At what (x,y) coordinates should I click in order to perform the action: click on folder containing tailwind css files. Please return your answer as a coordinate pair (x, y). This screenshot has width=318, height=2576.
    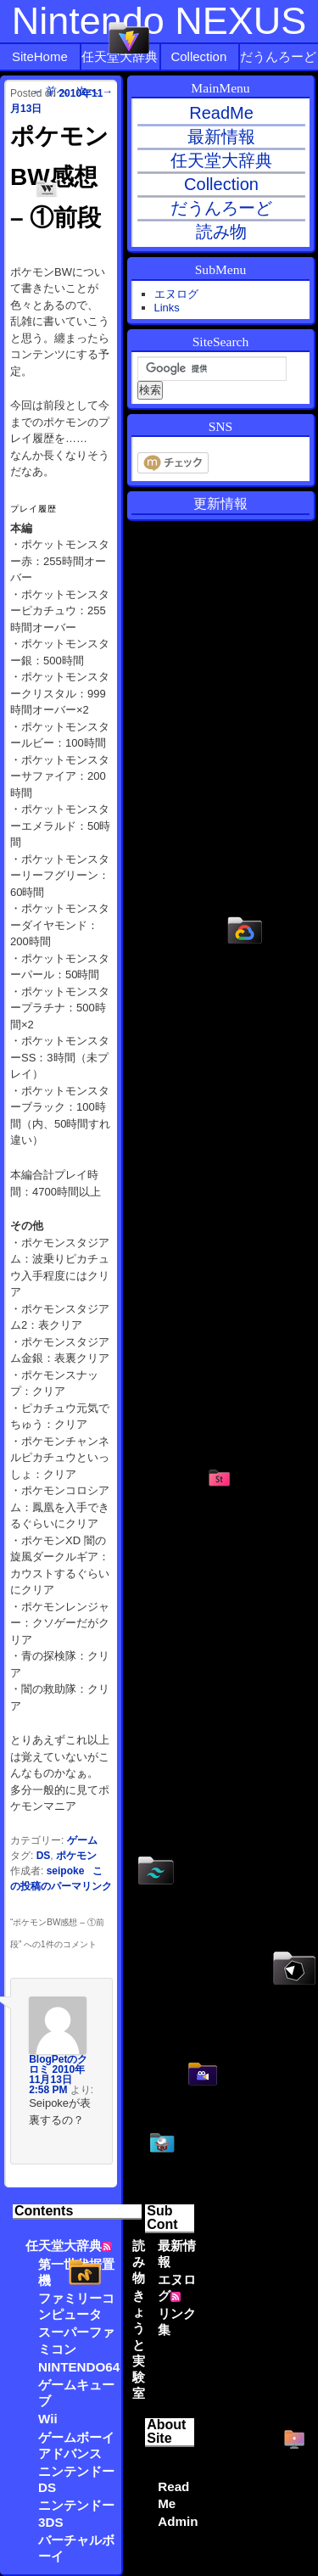
    Looking at the image, I should click on (155, 1871).